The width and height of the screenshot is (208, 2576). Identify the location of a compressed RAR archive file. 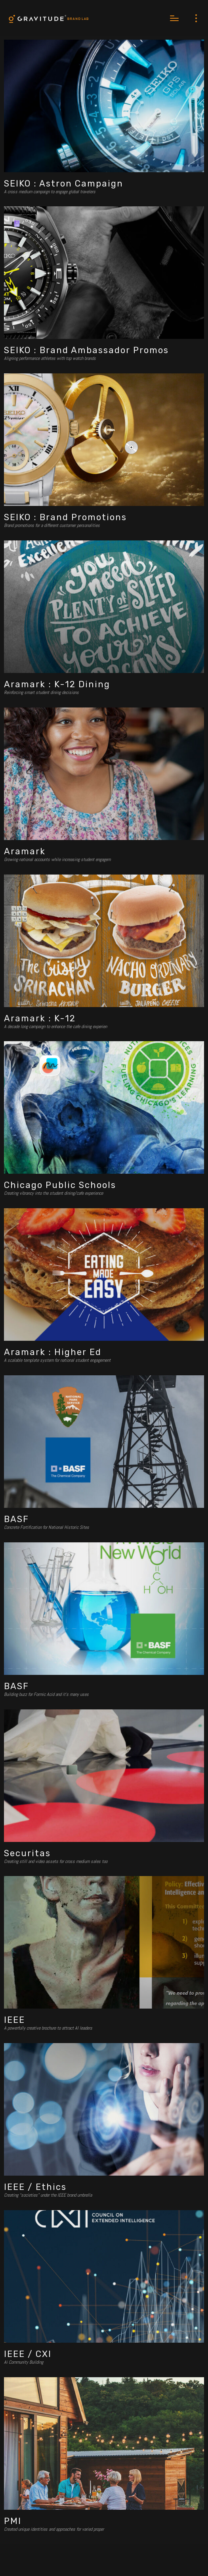
(17, 223).